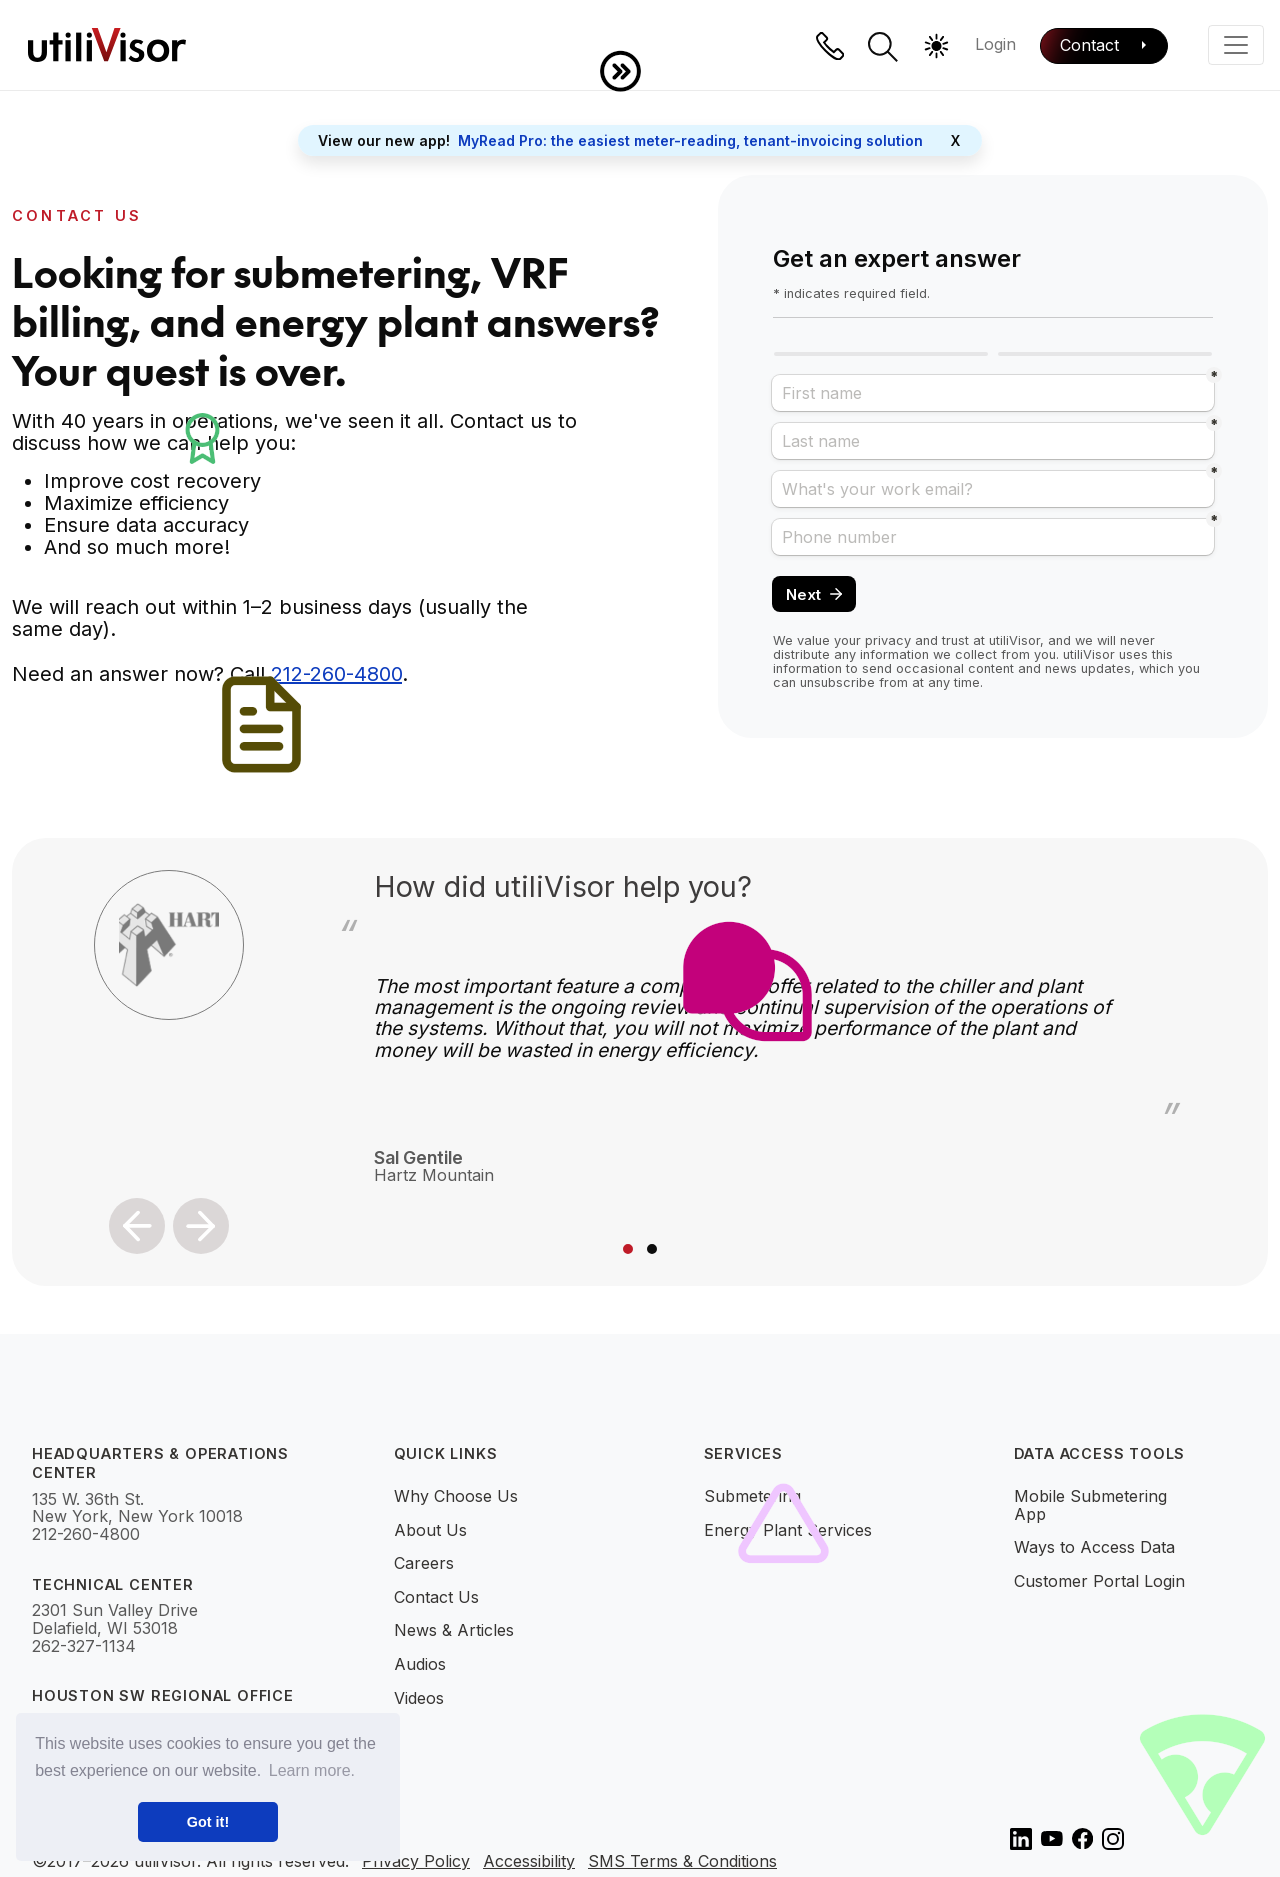 The height and width of the screenshot is (1877, 1280). Describe the element at coordinates (261, 724) in the screenshot. I see `view document contents` at that location.